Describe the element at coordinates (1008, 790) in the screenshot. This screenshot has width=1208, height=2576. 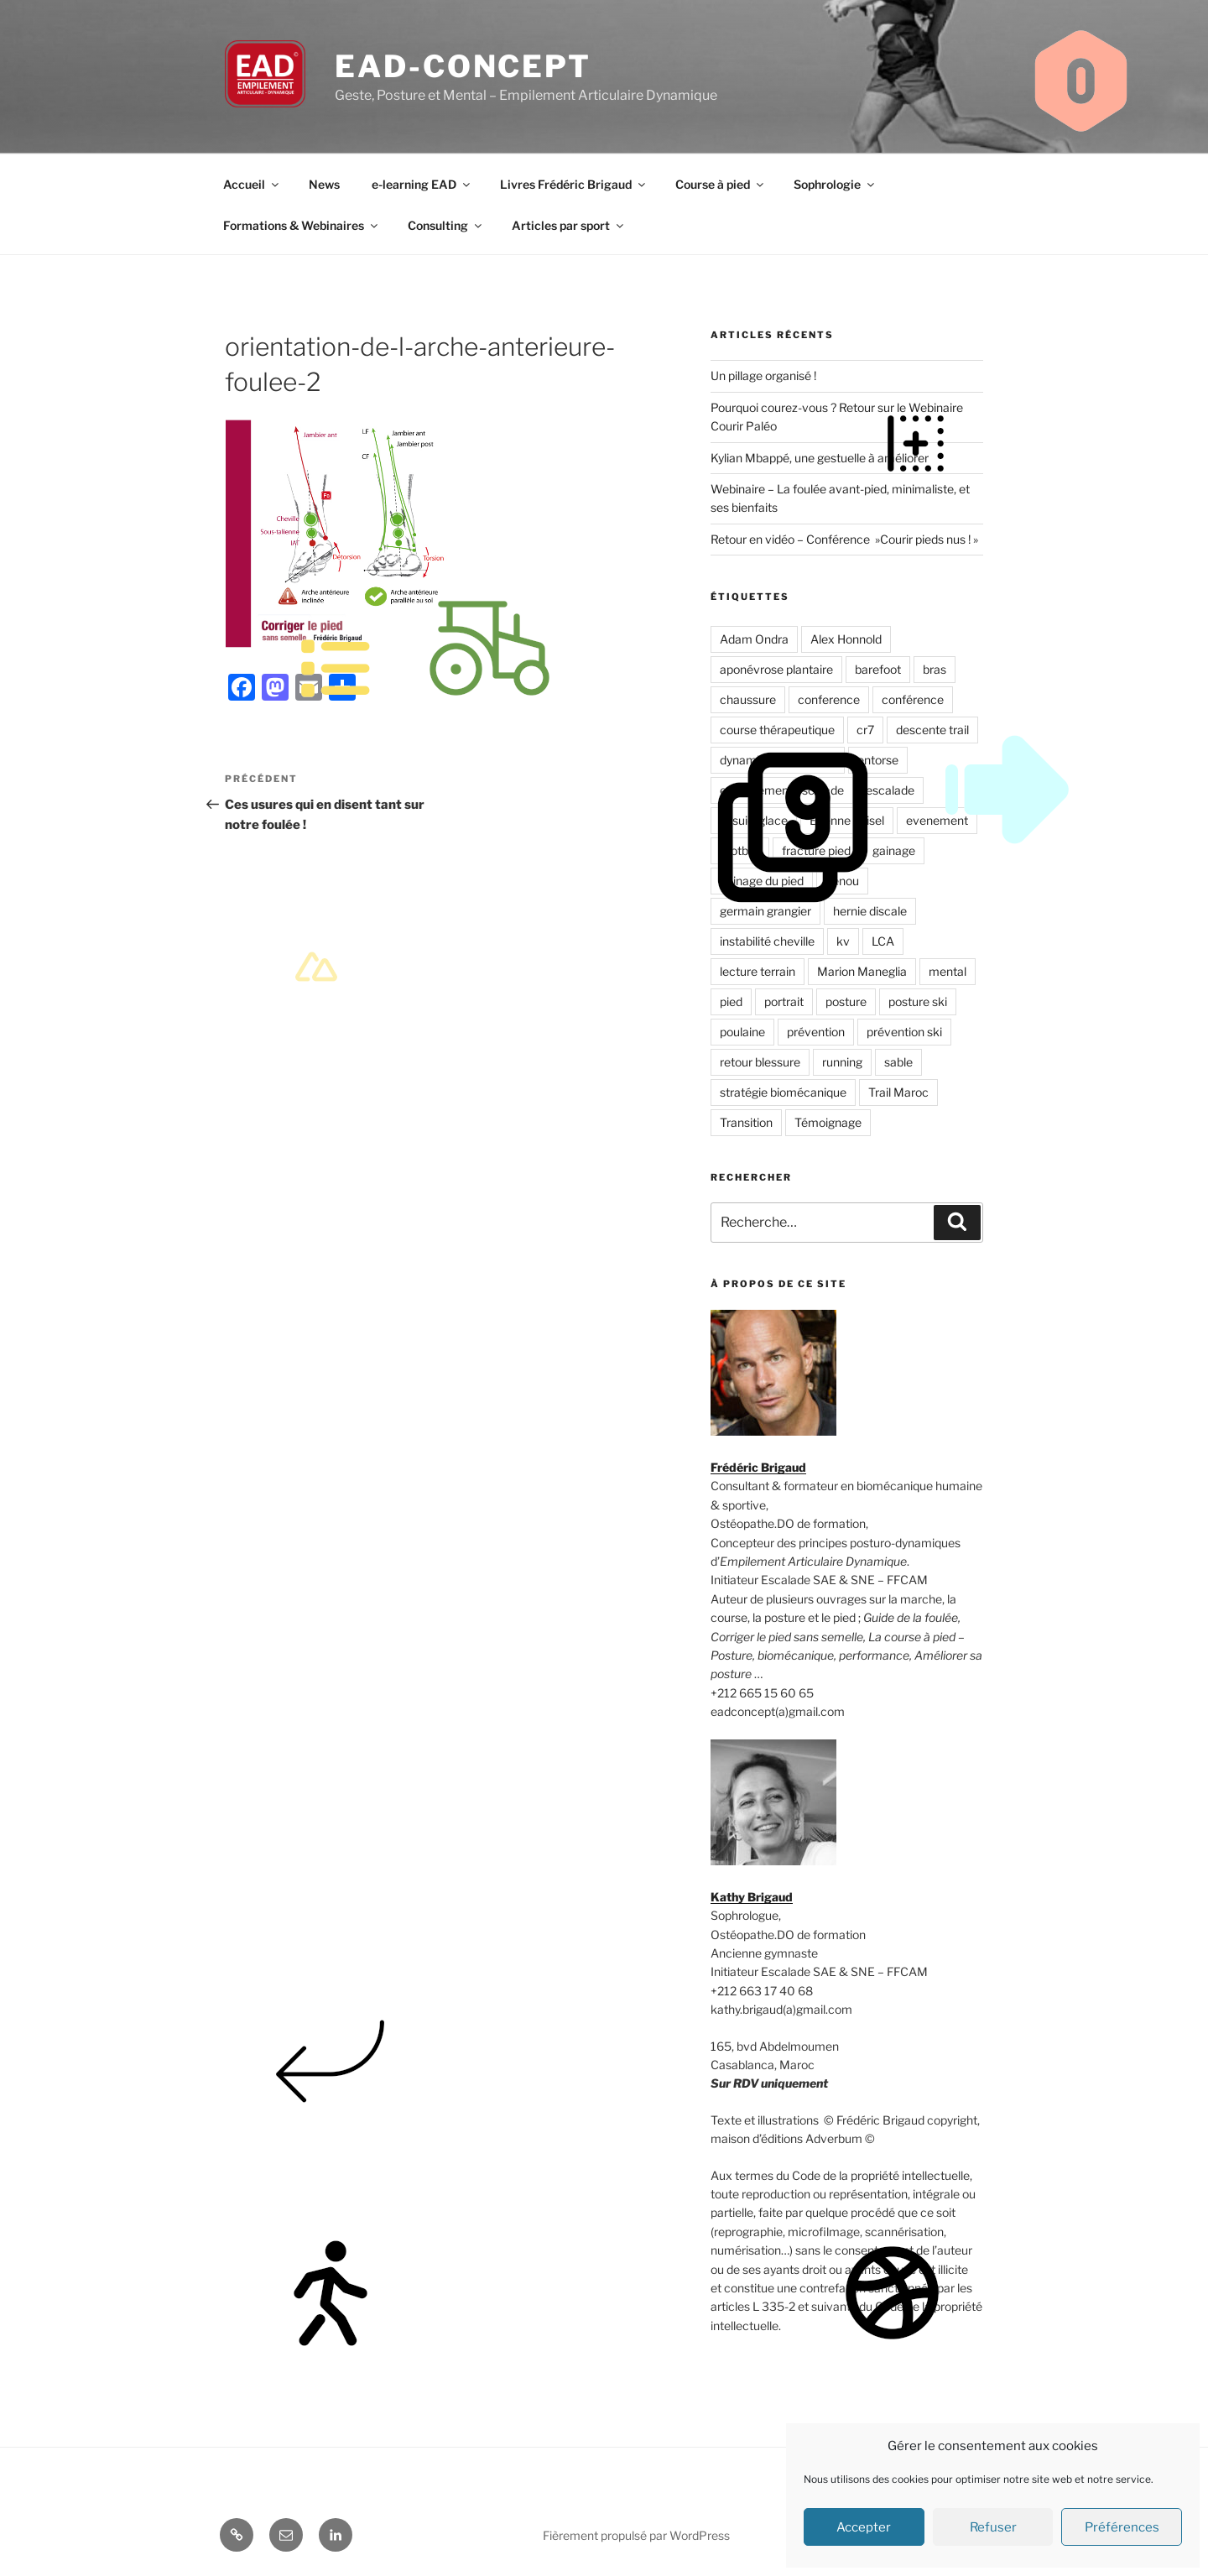
I see `skip to end or last item` at that location.